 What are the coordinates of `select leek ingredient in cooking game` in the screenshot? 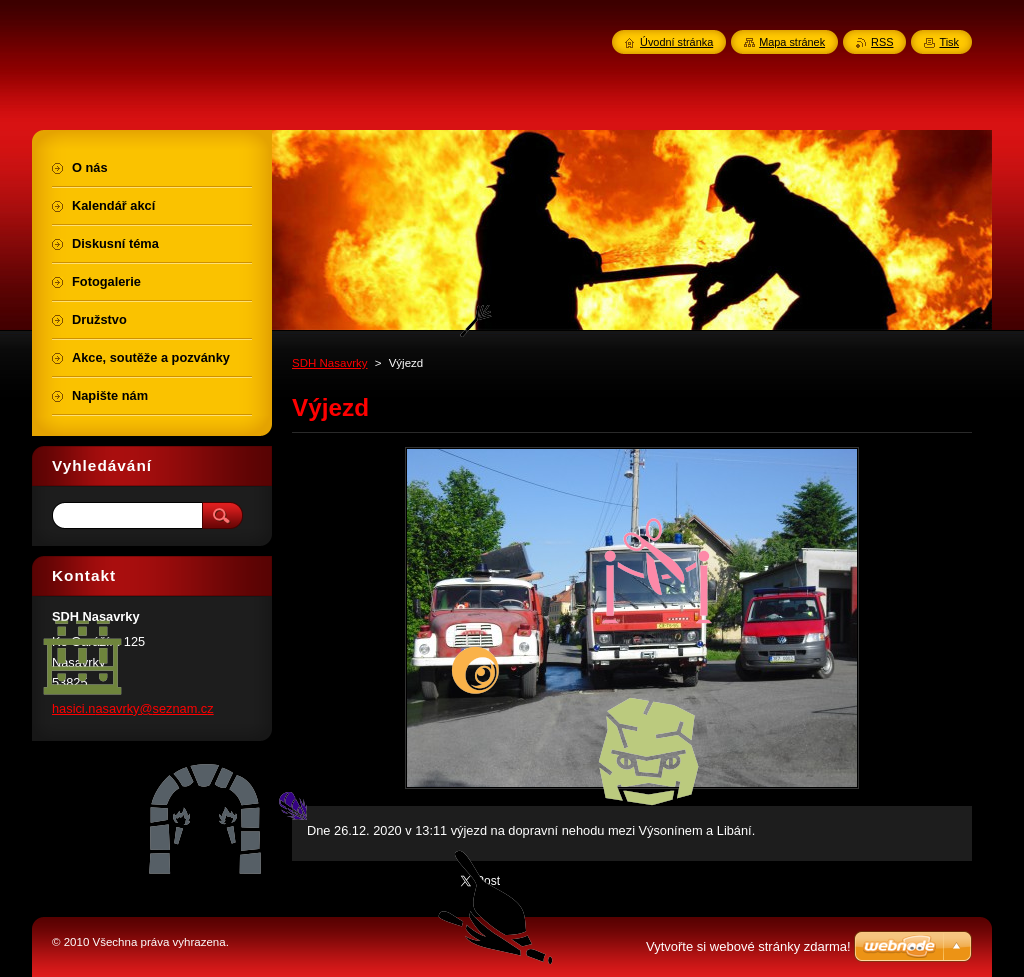 It's located at (476, 321).